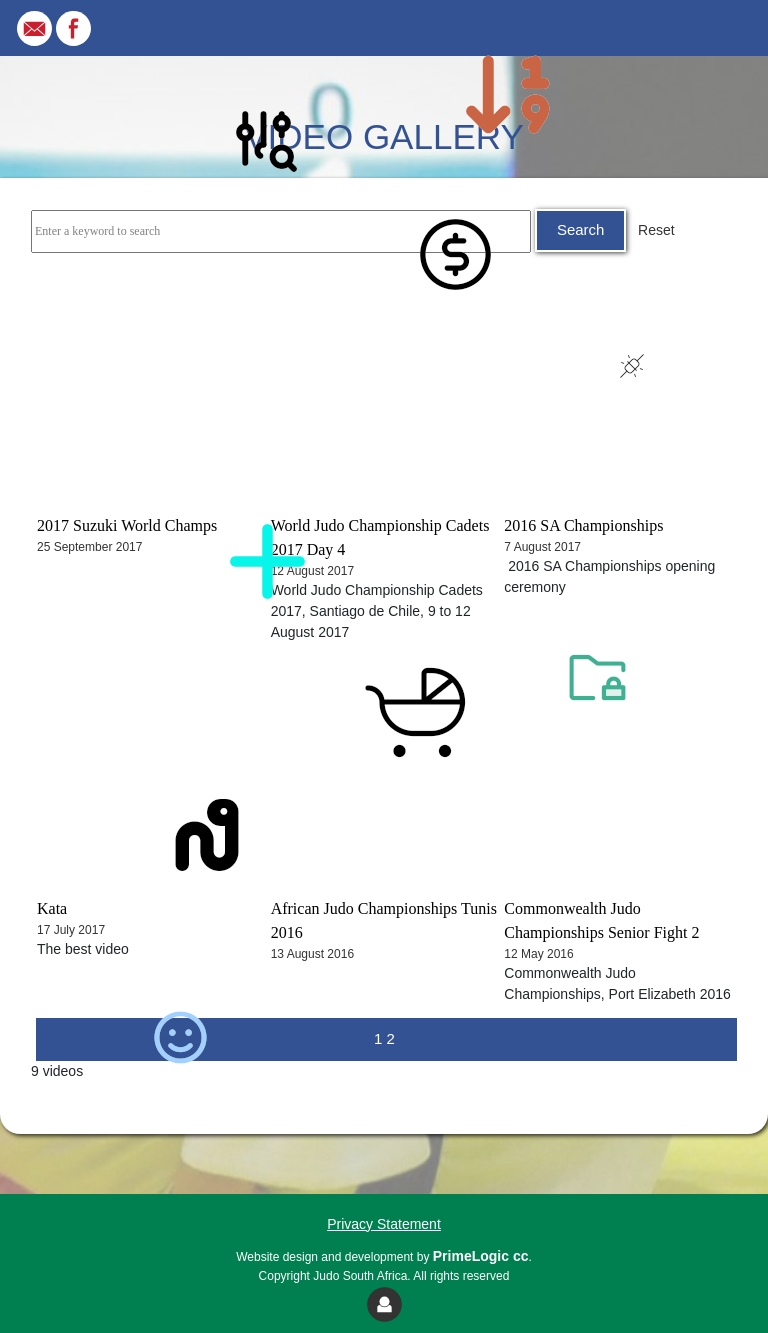  Describe the element at coordinates (180, 1037) in the screenshot. I see `add an emoji or reaction` at that location.